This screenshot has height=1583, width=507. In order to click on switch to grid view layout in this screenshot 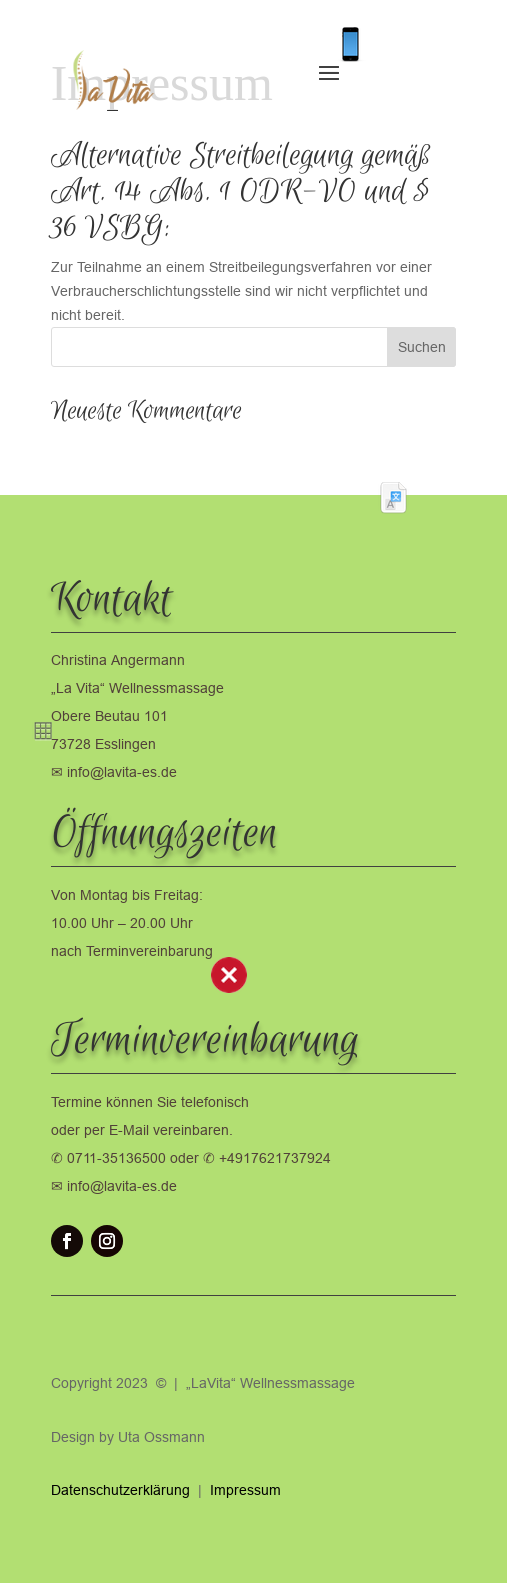, I will do `click(42, 731)`.